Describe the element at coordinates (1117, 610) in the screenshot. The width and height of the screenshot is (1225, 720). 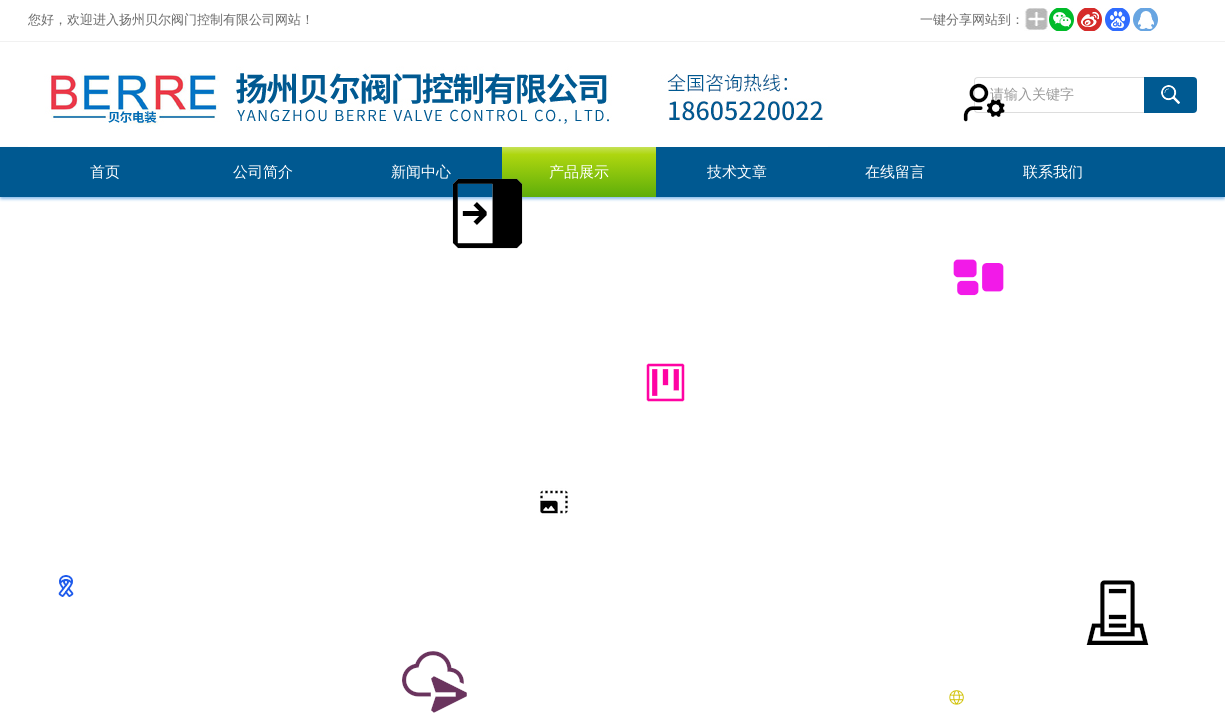
I see `view server environment settings` at that location.